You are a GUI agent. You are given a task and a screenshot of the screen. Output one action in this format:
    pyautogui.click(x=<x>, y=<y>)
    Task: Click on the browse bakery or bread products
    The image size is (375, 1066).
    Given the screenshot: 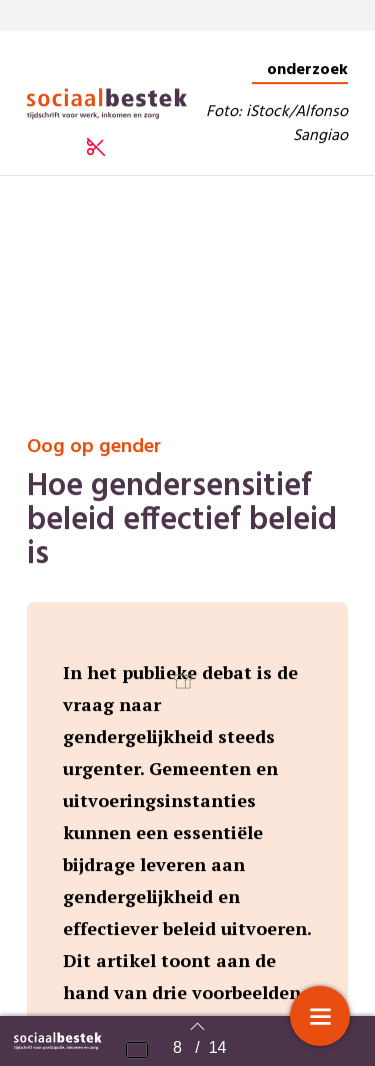 What is the action you would take?
    pyautogui.click(x=183, y=681)
    